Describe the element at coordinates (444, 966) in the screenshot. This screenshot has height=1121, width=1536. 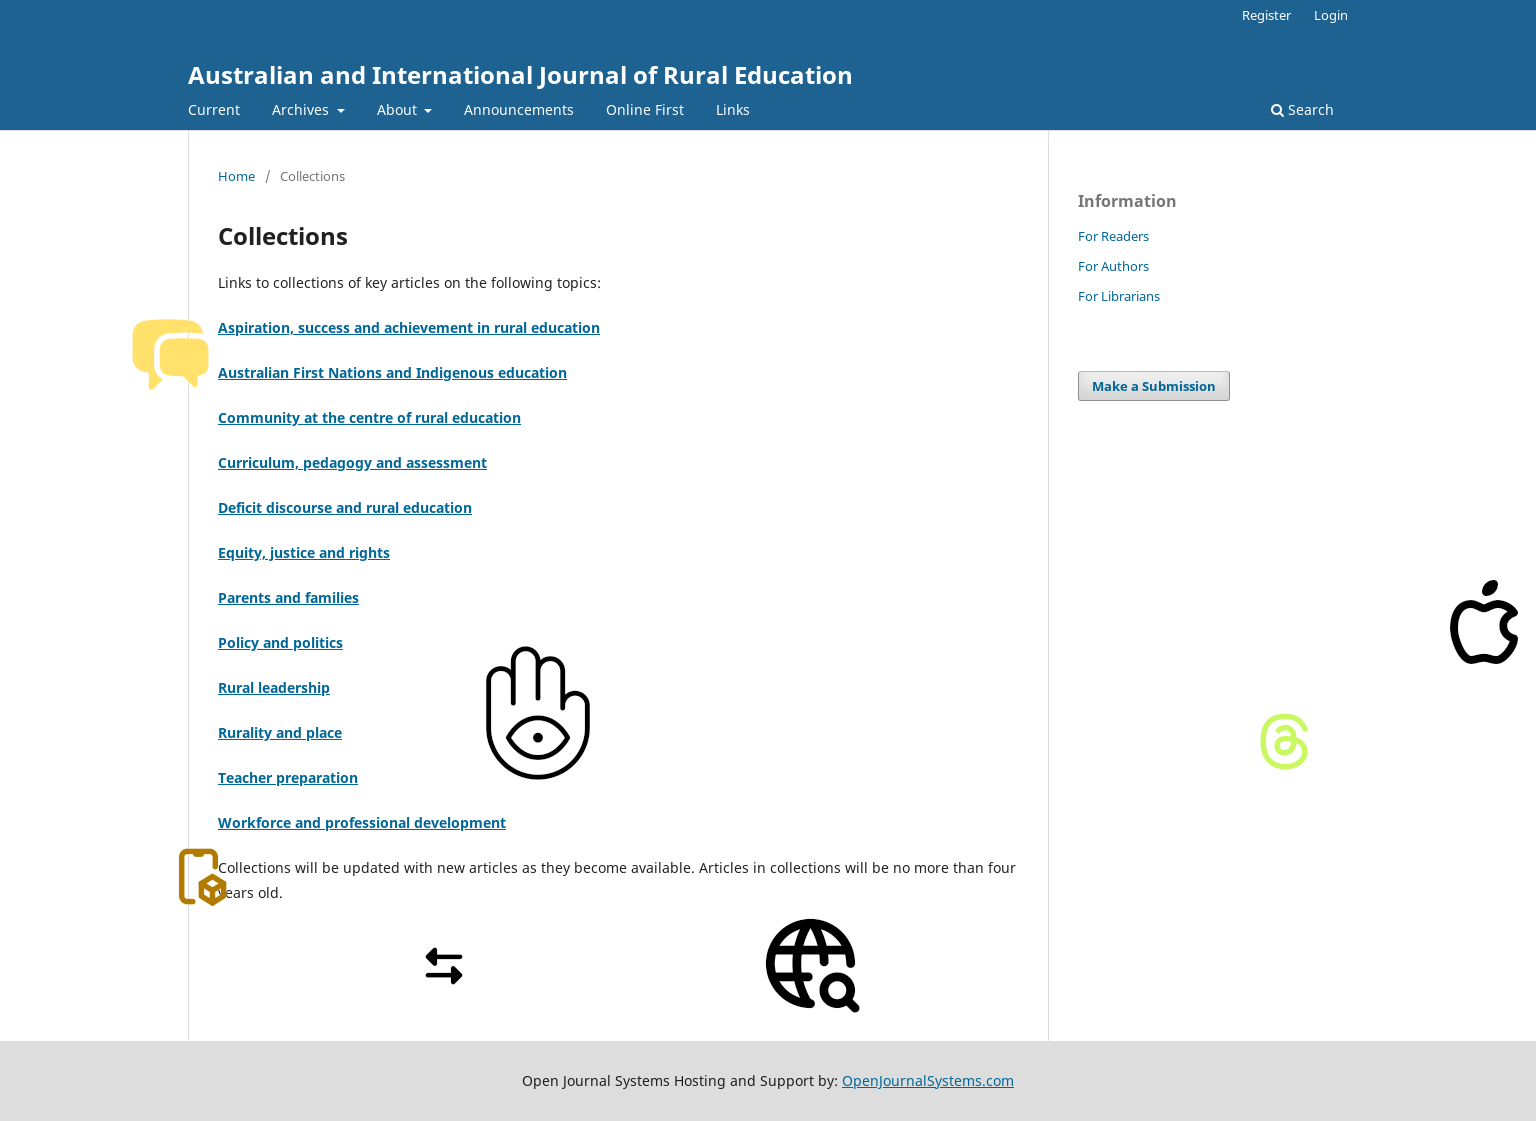
I see `swap or exchange items` at that location.